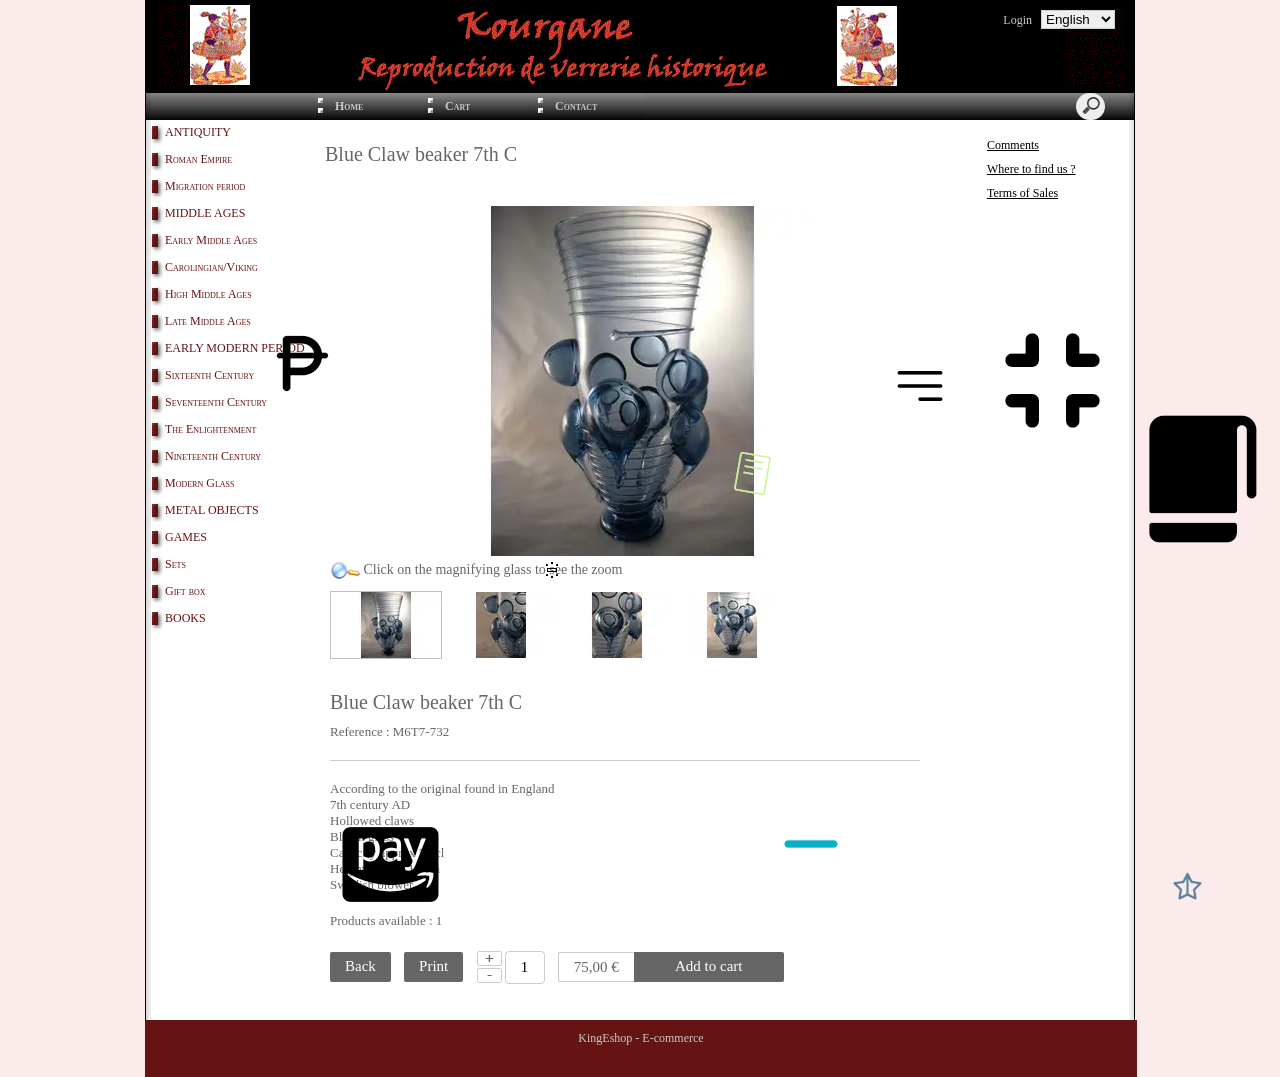 Image resolution: width=1280 pixels, height=1077 pixels. I want to click on indicates price or amount in spanish pesetas, so click(300, 363).